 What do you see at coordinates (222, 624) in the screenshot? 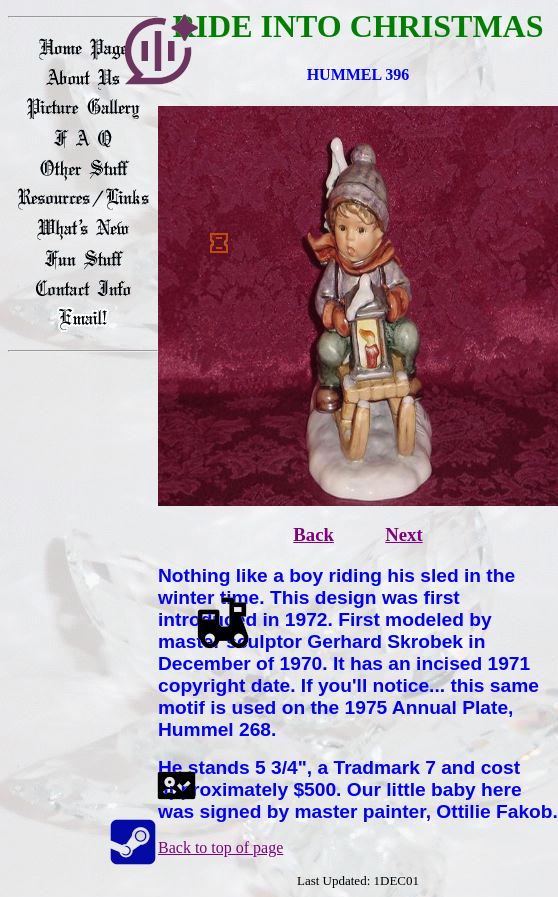
I see `select e-bike as transportation mode` at bounding box center [222, 624].